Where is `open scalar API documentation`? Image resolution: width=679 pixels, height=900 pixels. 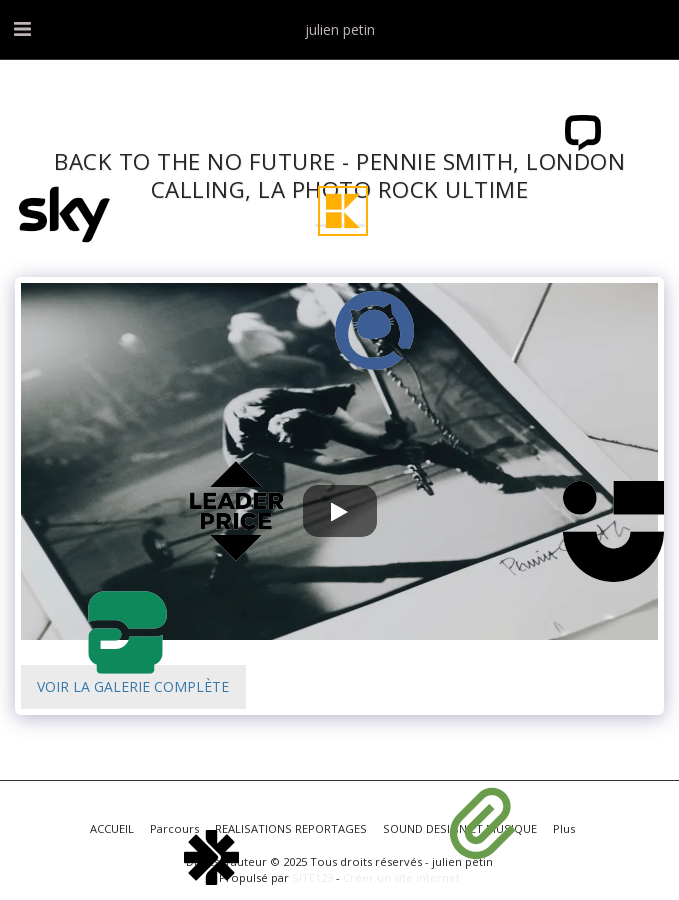 open scalar API documentation is located at coordinates (211, 857).